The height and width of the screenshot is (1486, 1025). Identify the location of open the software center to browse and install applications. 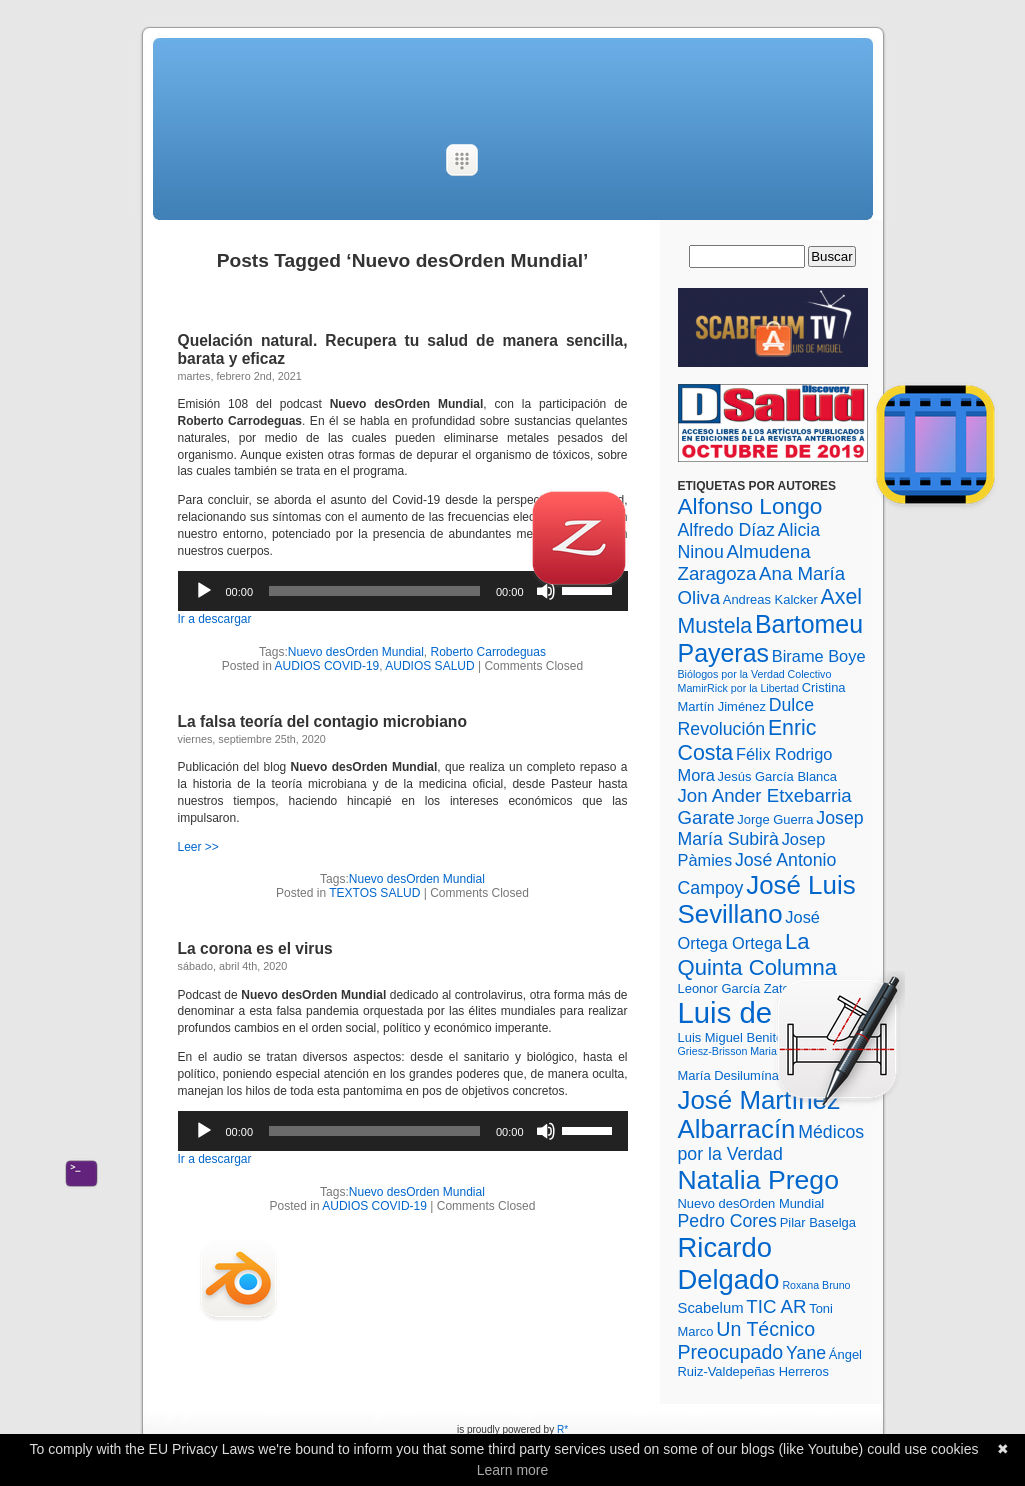
(773, 340).